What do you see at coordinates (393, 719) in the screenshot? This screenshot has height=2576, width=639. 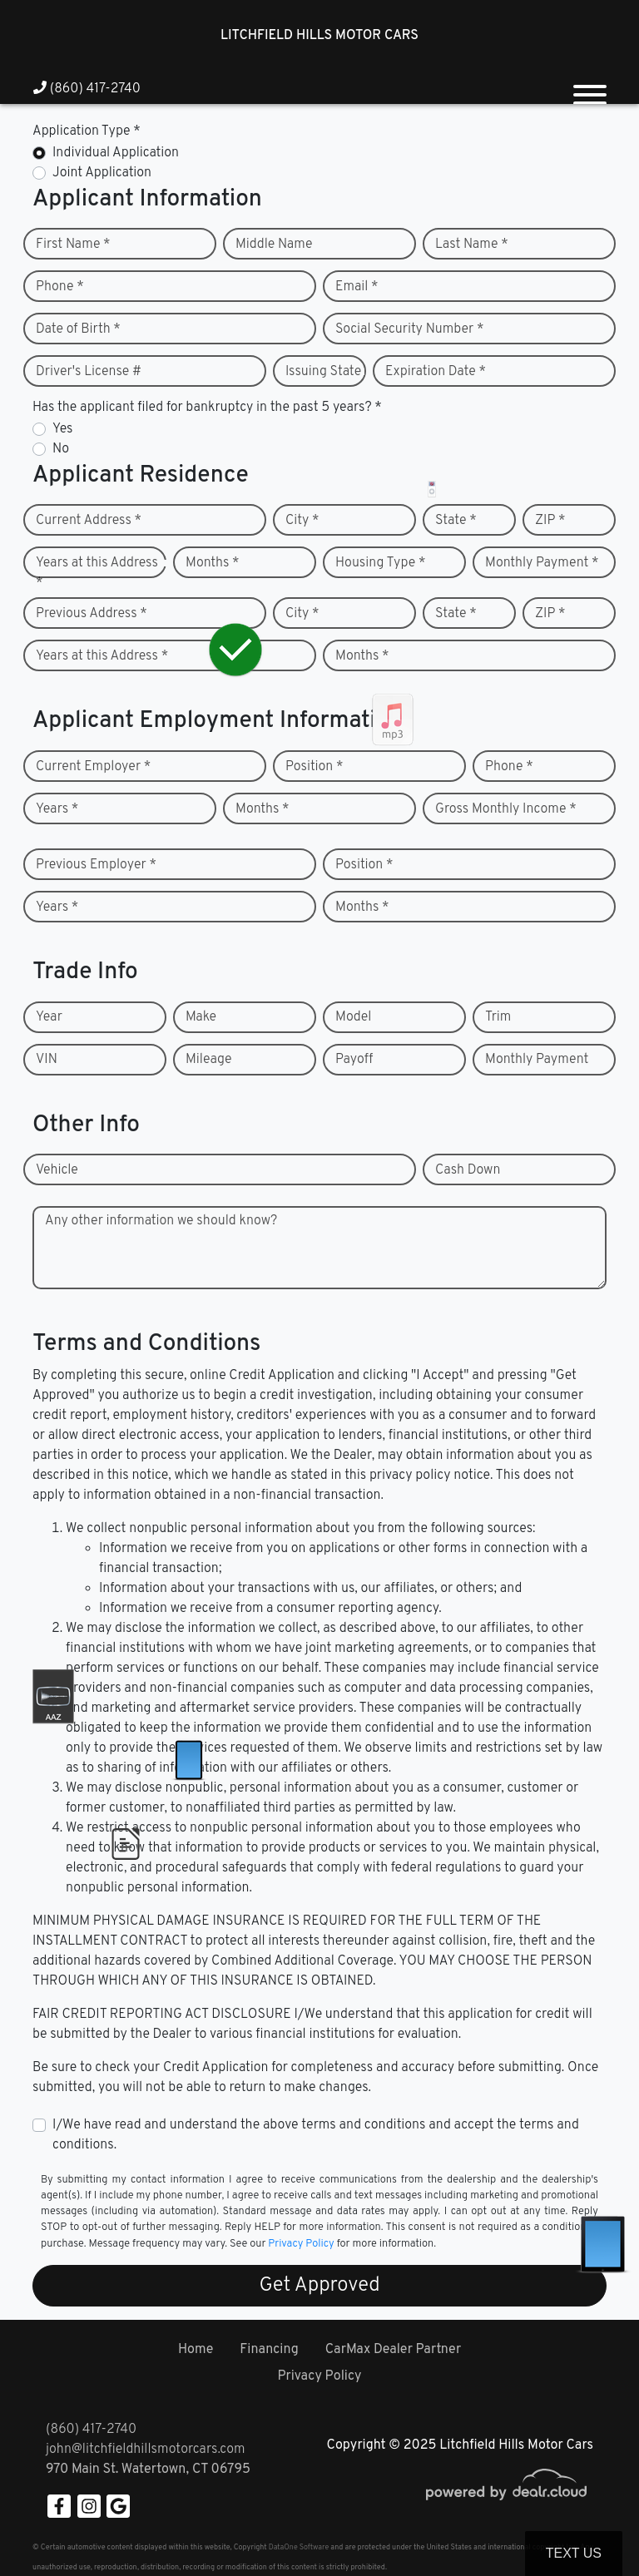 I see `an mp3 audio file` at bounding box center [393, 719].